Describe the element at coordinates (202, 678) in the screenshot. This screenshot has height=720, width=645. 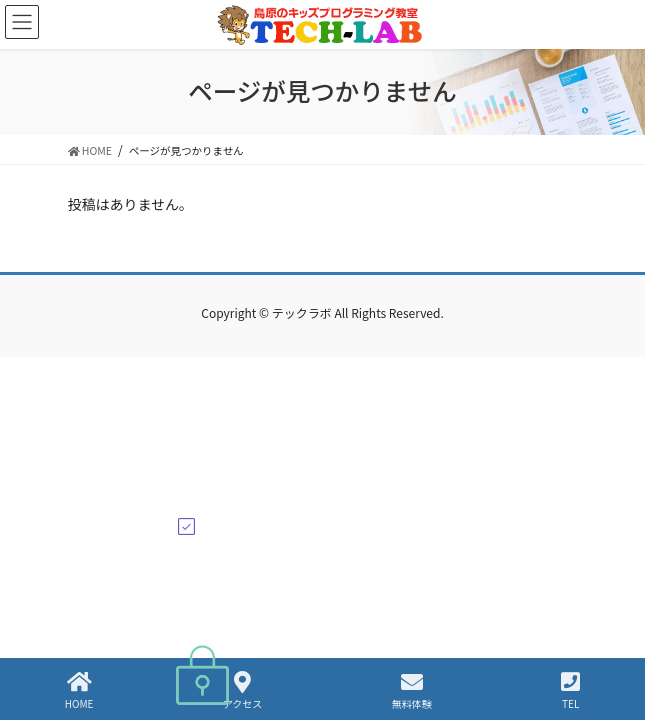
I see `access security or privacy settings` at that location.